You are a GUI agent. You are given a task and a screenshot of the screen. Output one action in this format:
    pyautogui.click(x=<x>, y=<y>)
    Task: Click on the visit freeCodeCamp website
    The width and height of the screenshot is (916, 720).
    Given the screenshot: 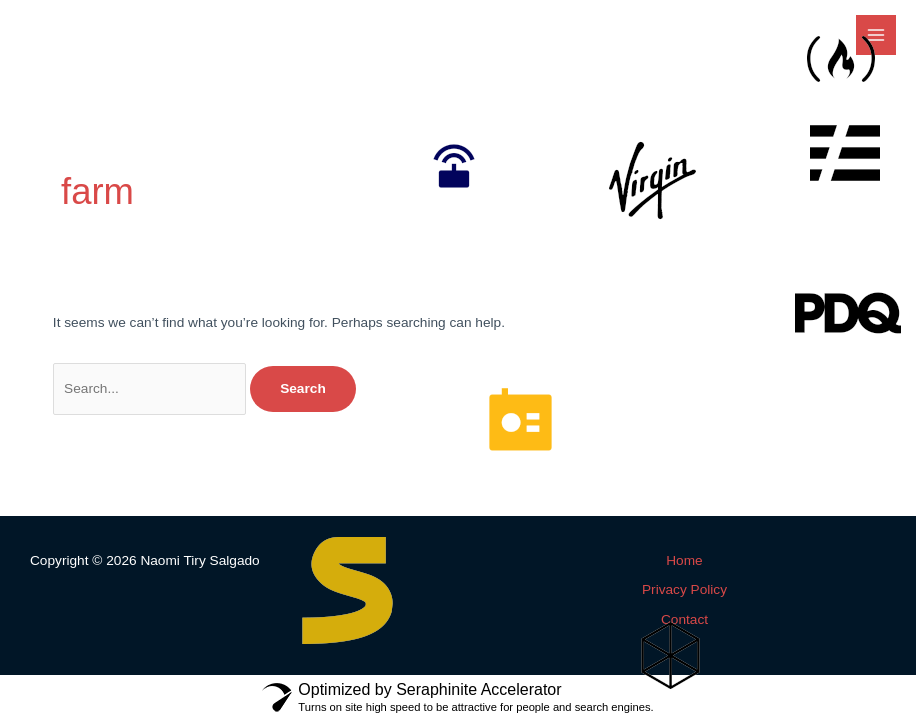 What is the action you would take?
    pyautogui.click(x=841, y=59)
    